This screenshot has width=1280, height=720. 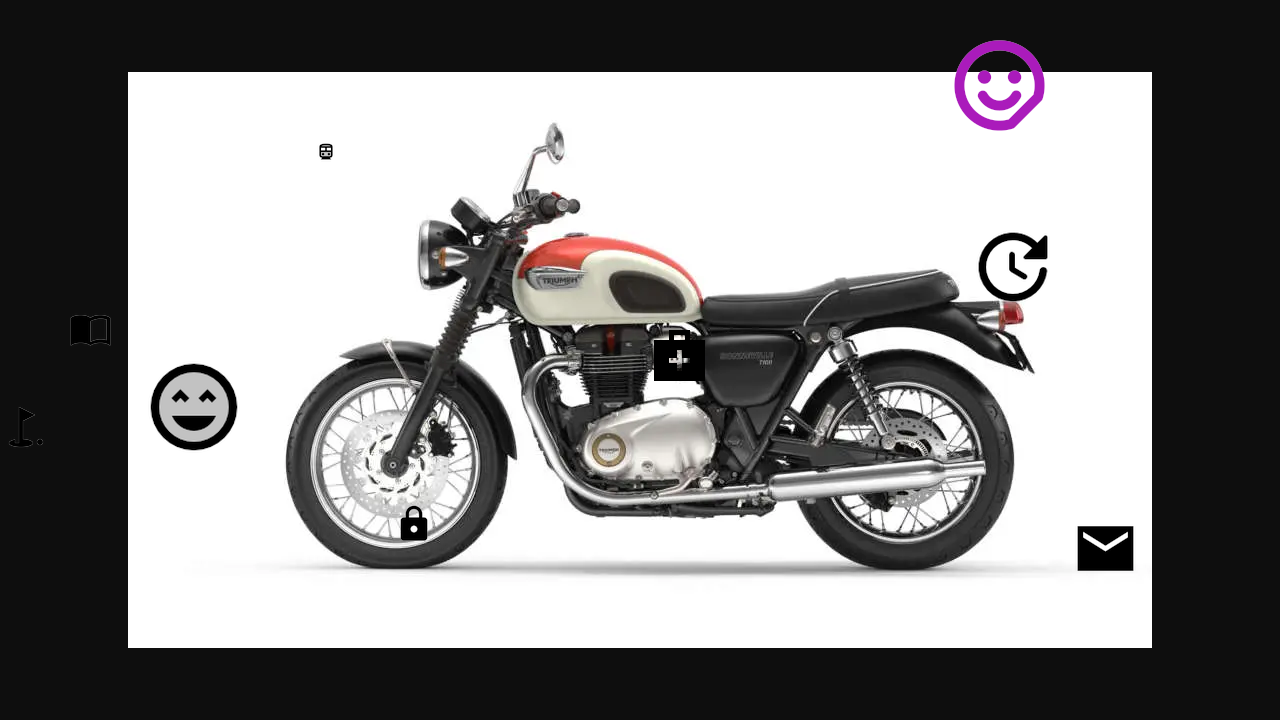 I want to click on rate your experience as very satisfied, so click(x=194, y=407).